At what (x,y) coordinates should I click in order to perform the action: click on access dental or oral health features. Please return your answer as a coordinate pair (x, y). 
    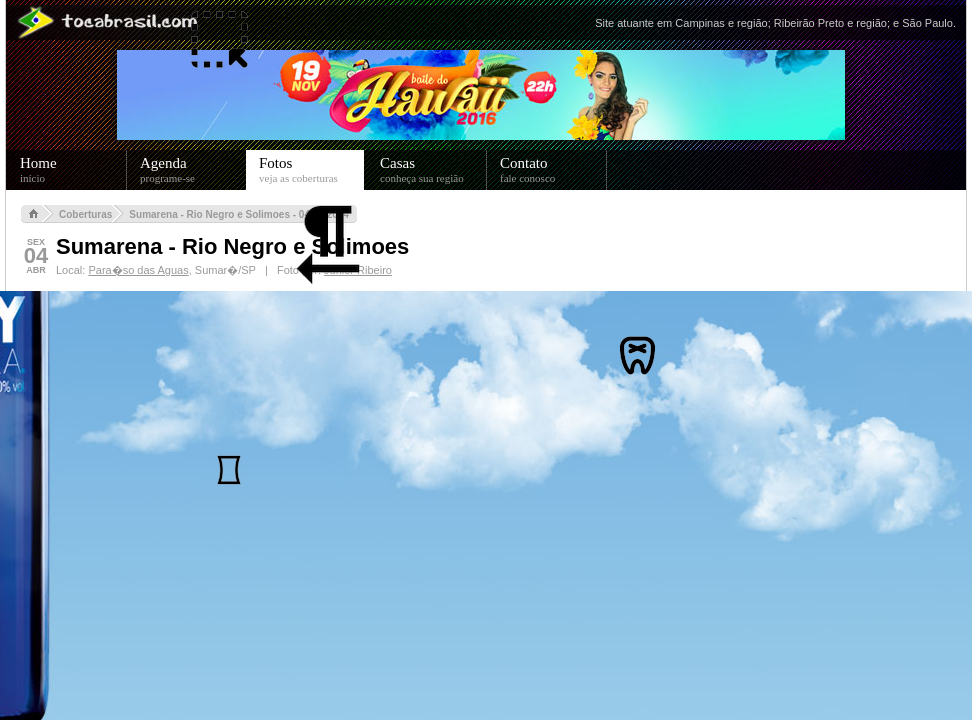
    Looking at the image, I should click on (637, 355).